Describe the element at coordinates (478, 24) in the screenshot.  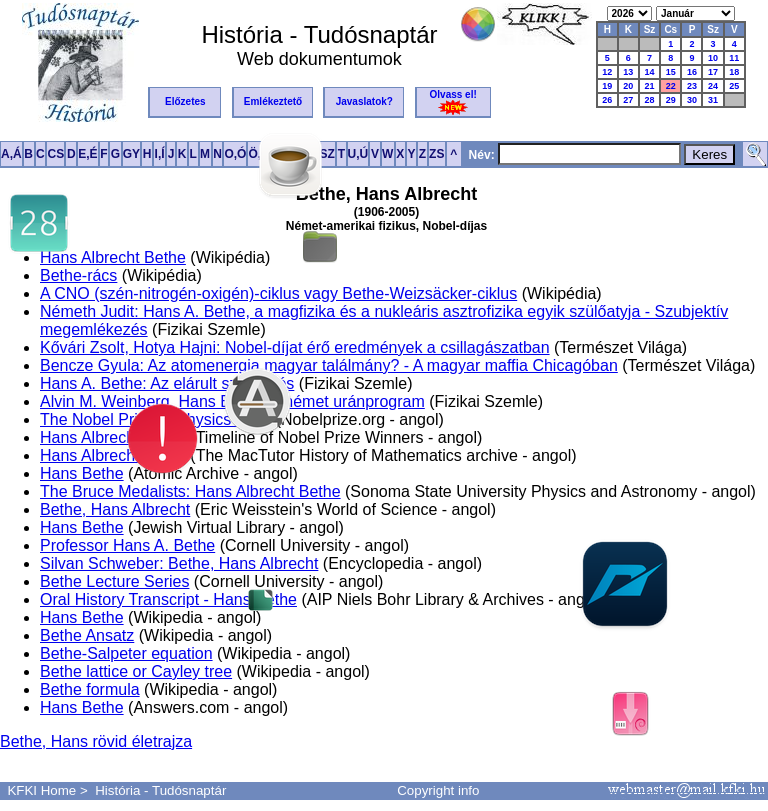
I see `open color picker or palette settings` at that location.